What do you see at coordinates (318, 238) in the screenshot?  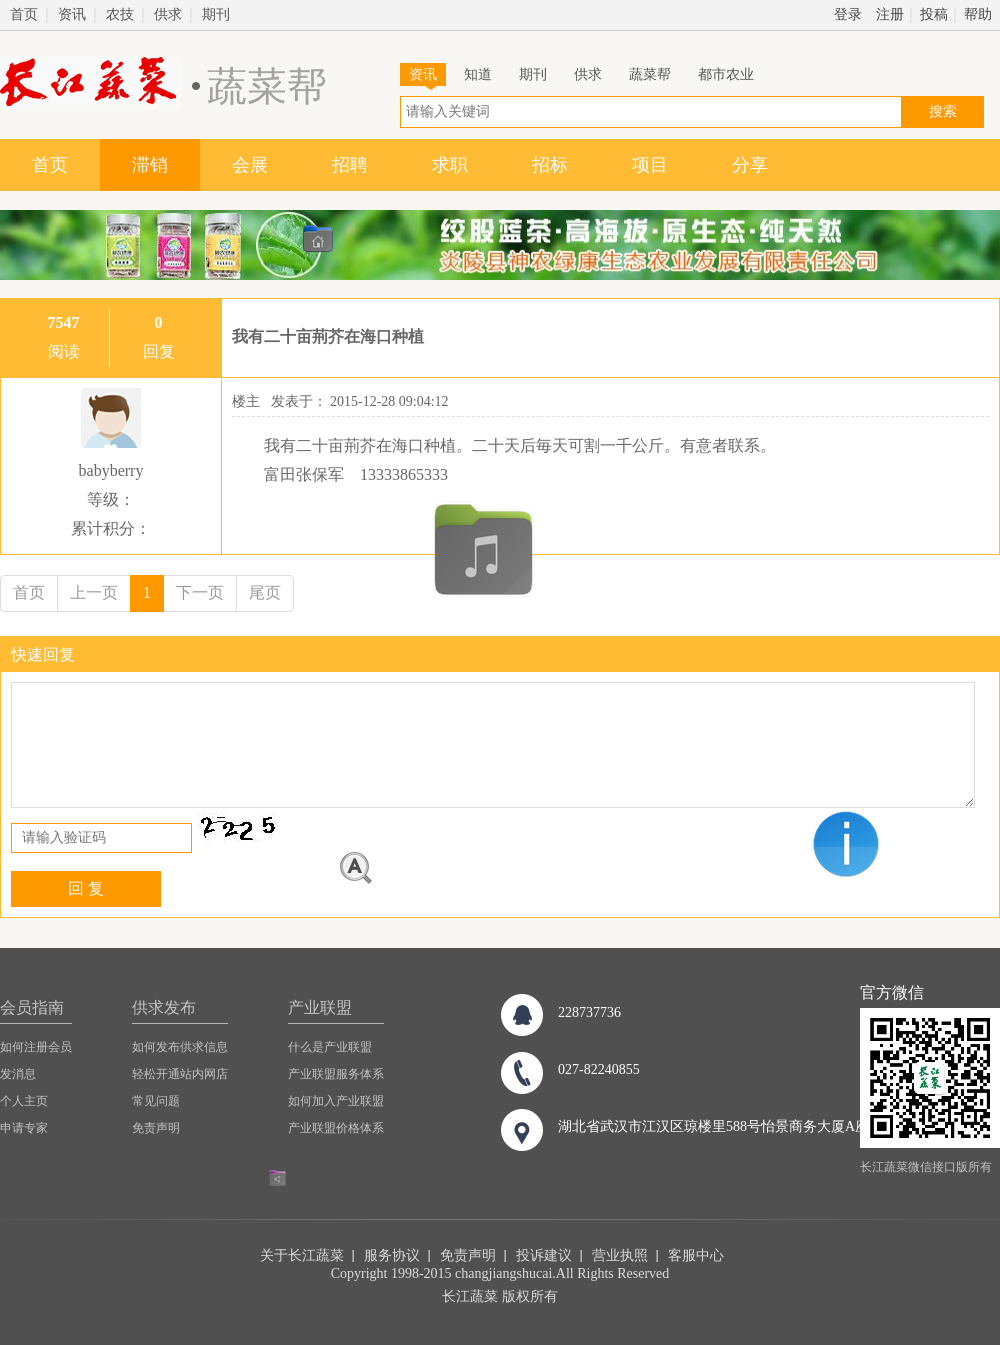 I see `access your home folder` at bounding box center [318, 238].